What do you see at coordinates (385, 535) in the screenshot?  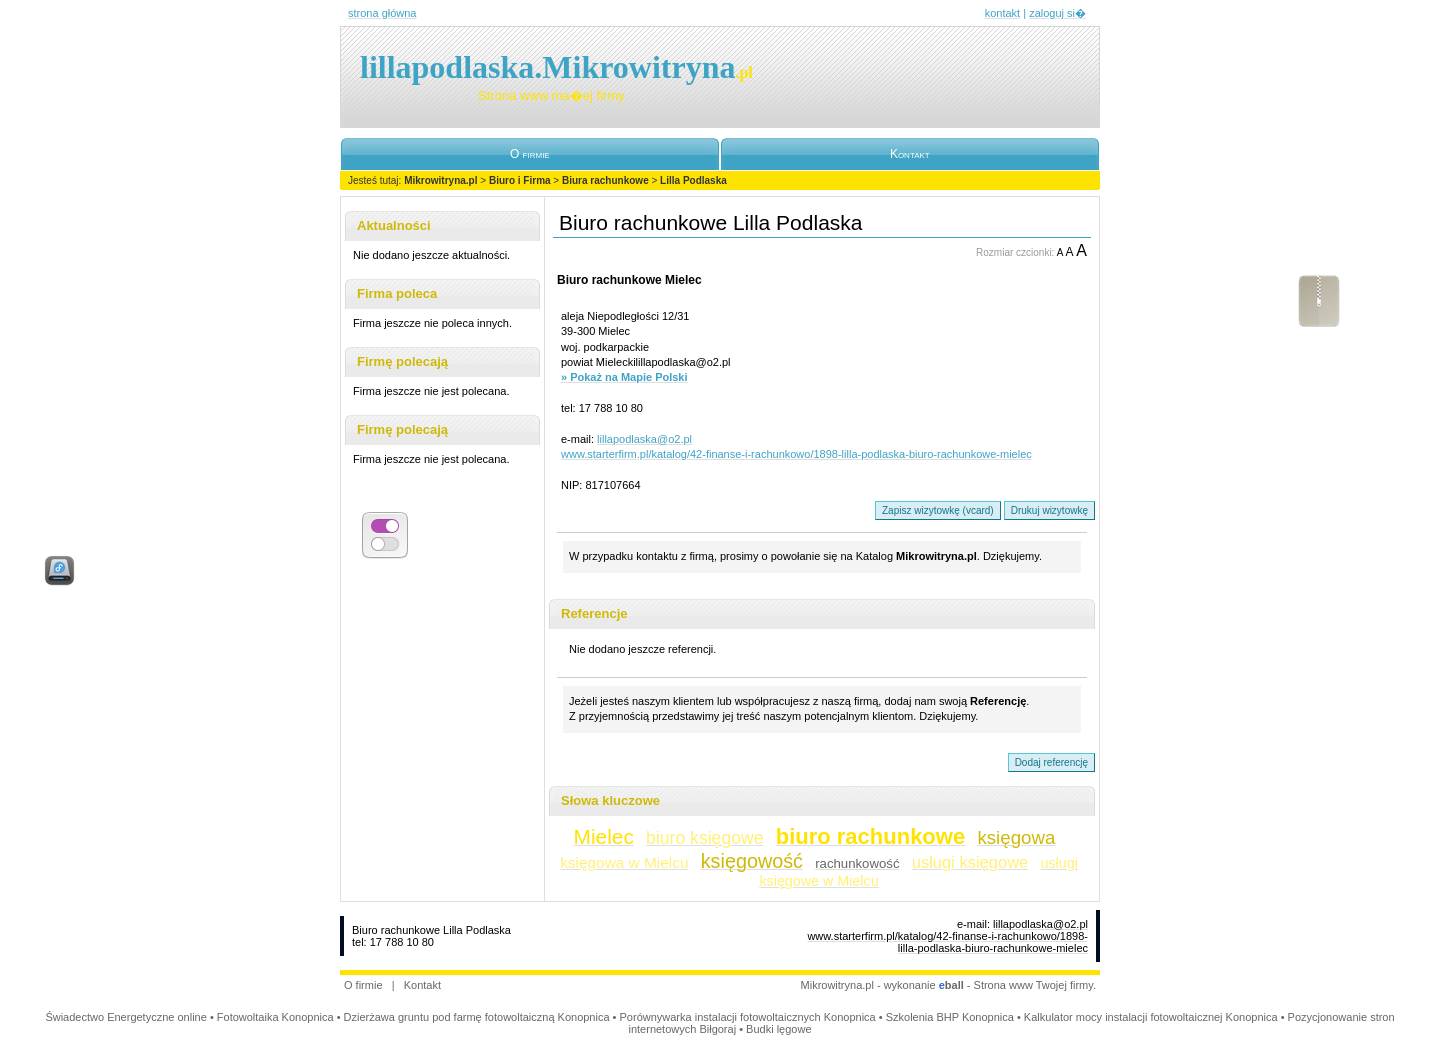 I see `open gnome tweaks settings` at bounding box center [385, 535].